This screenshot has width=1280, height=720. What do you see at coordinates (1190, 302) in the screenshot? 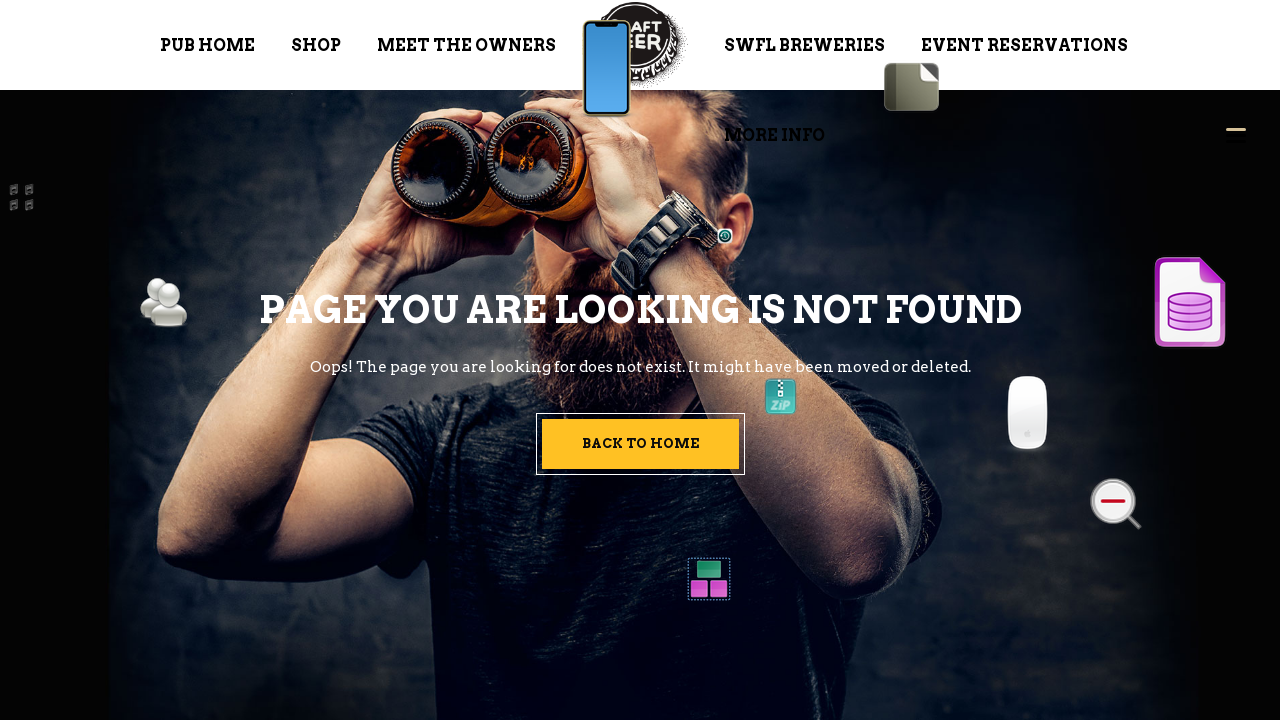
I see `open a database file` at bounding box center [1190, 302].